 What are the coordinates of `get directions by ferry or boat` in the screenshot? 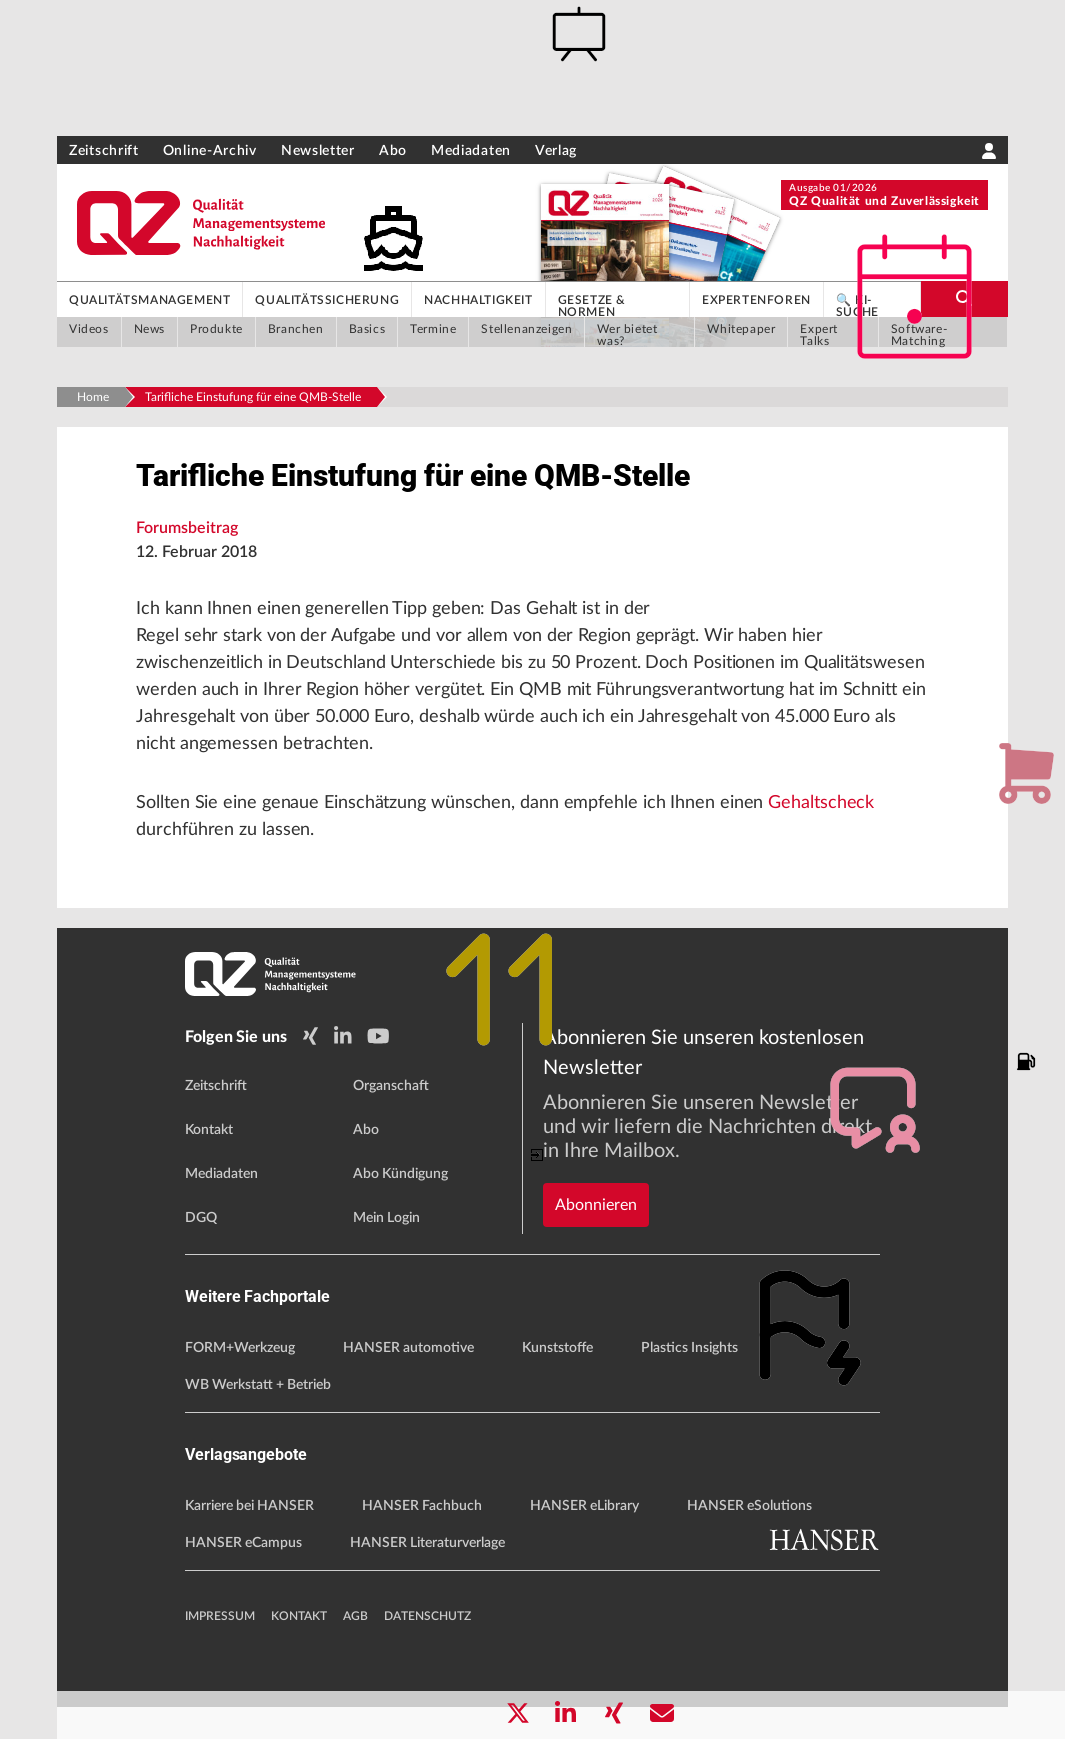 It's located at (393, 238).